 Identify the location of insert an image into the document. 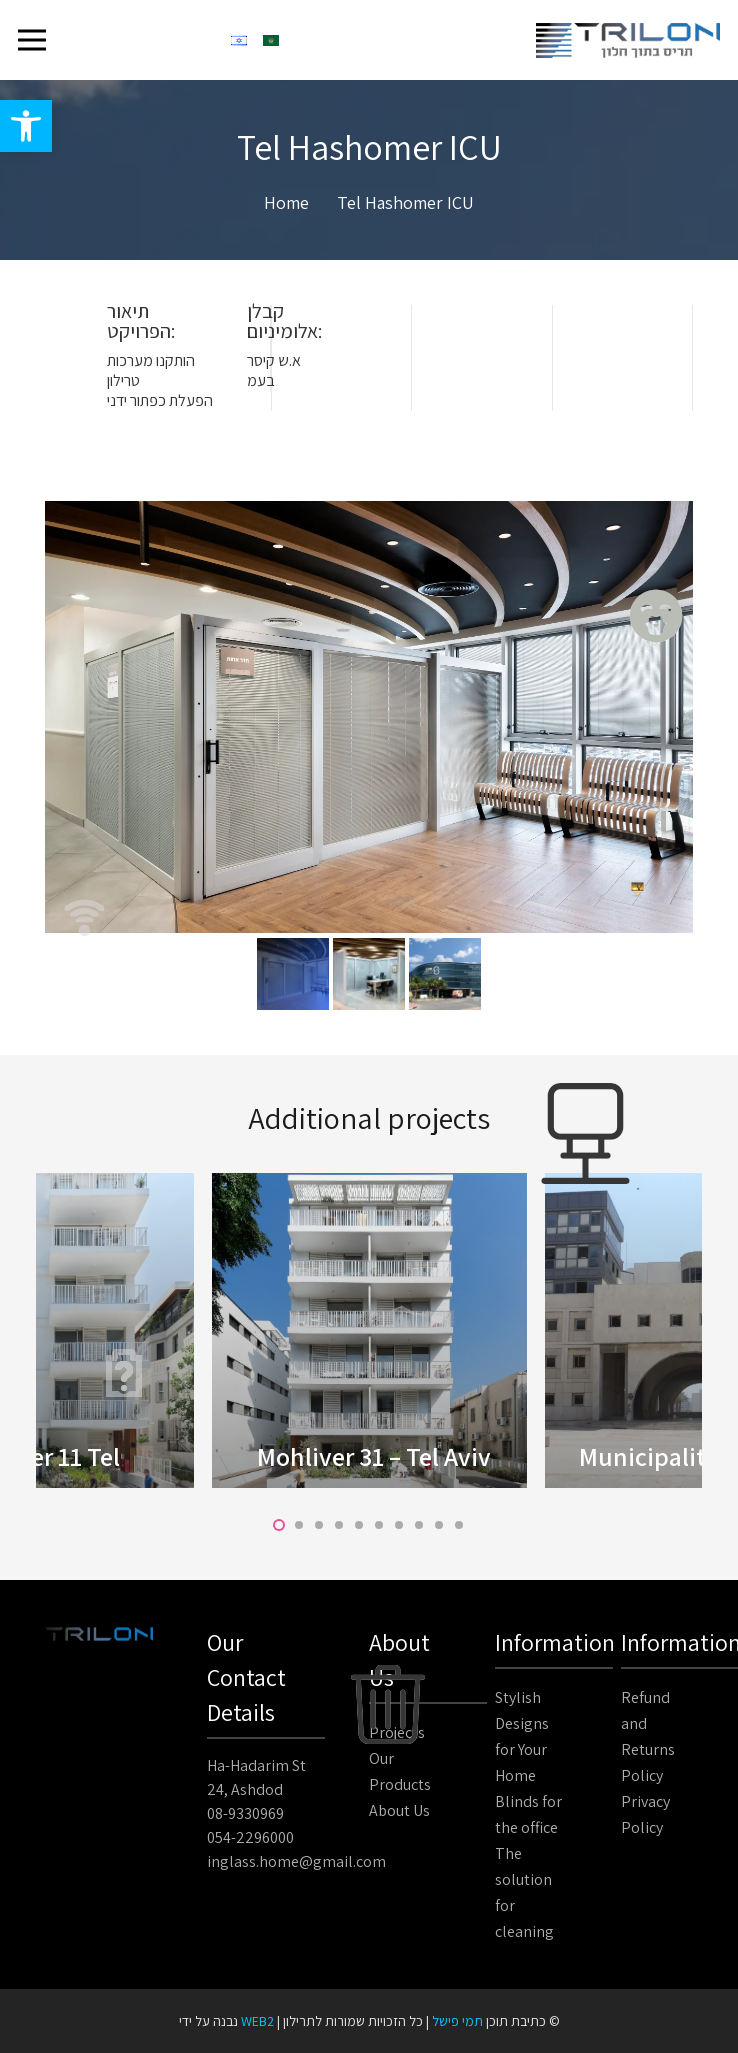
(637, 888).